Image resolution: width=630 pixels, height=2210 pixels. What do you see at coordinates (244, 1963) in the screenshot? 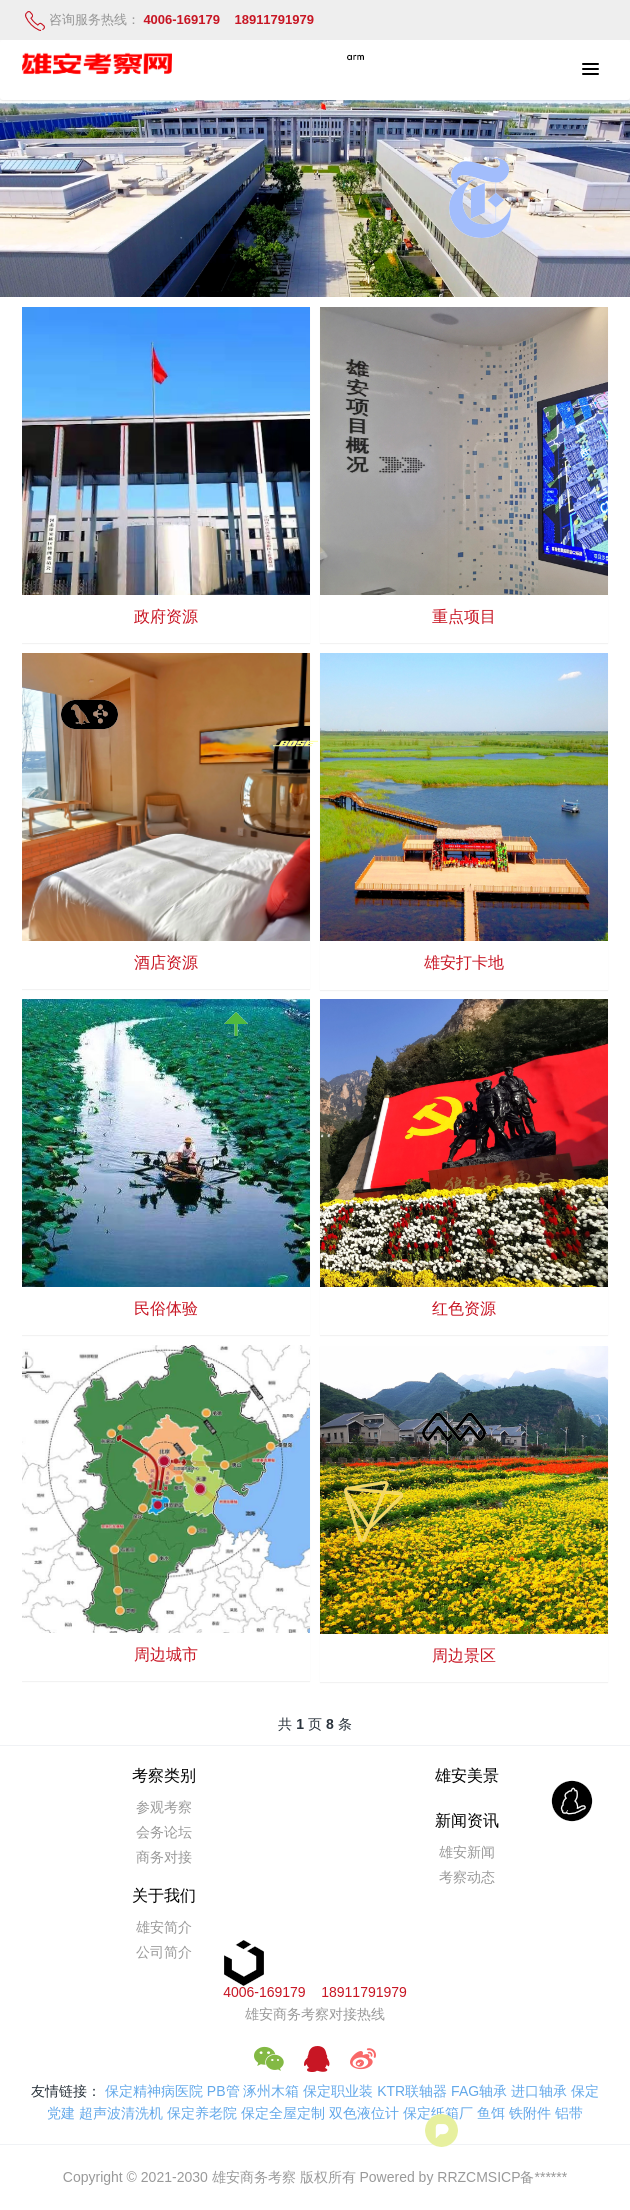
I see `UIkit framework logo` at bounding box center [244, 1963].